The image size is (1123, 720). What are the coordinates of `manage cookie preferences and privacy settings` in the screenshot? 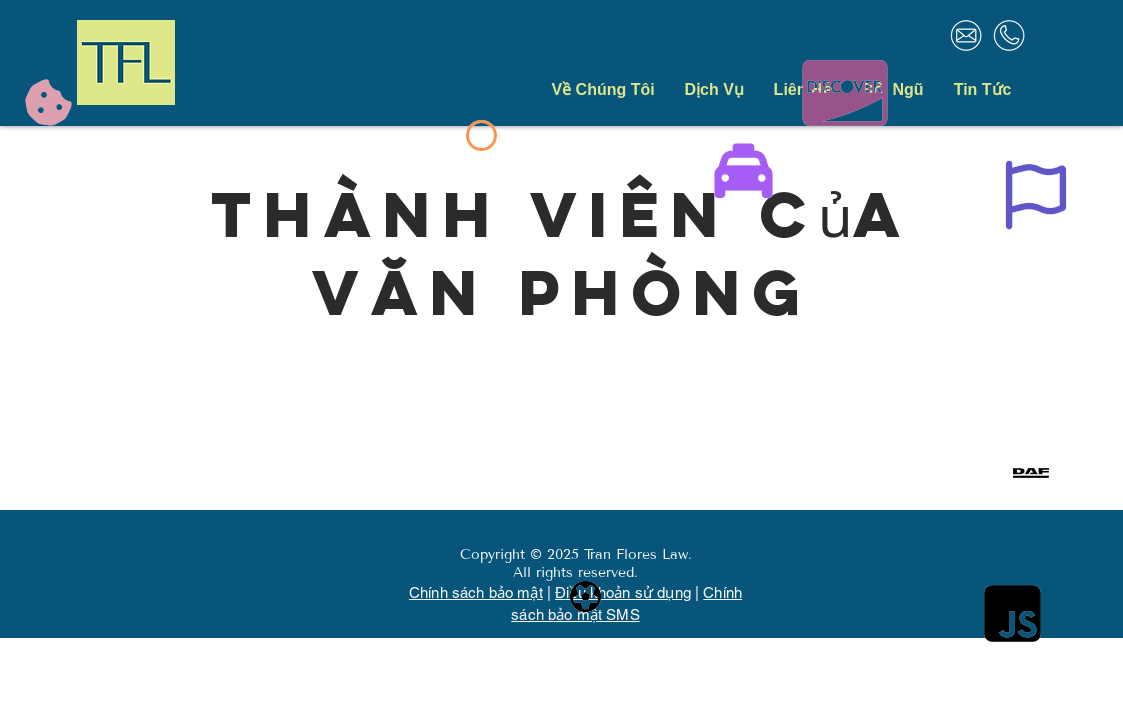 It's located at (48, 102).